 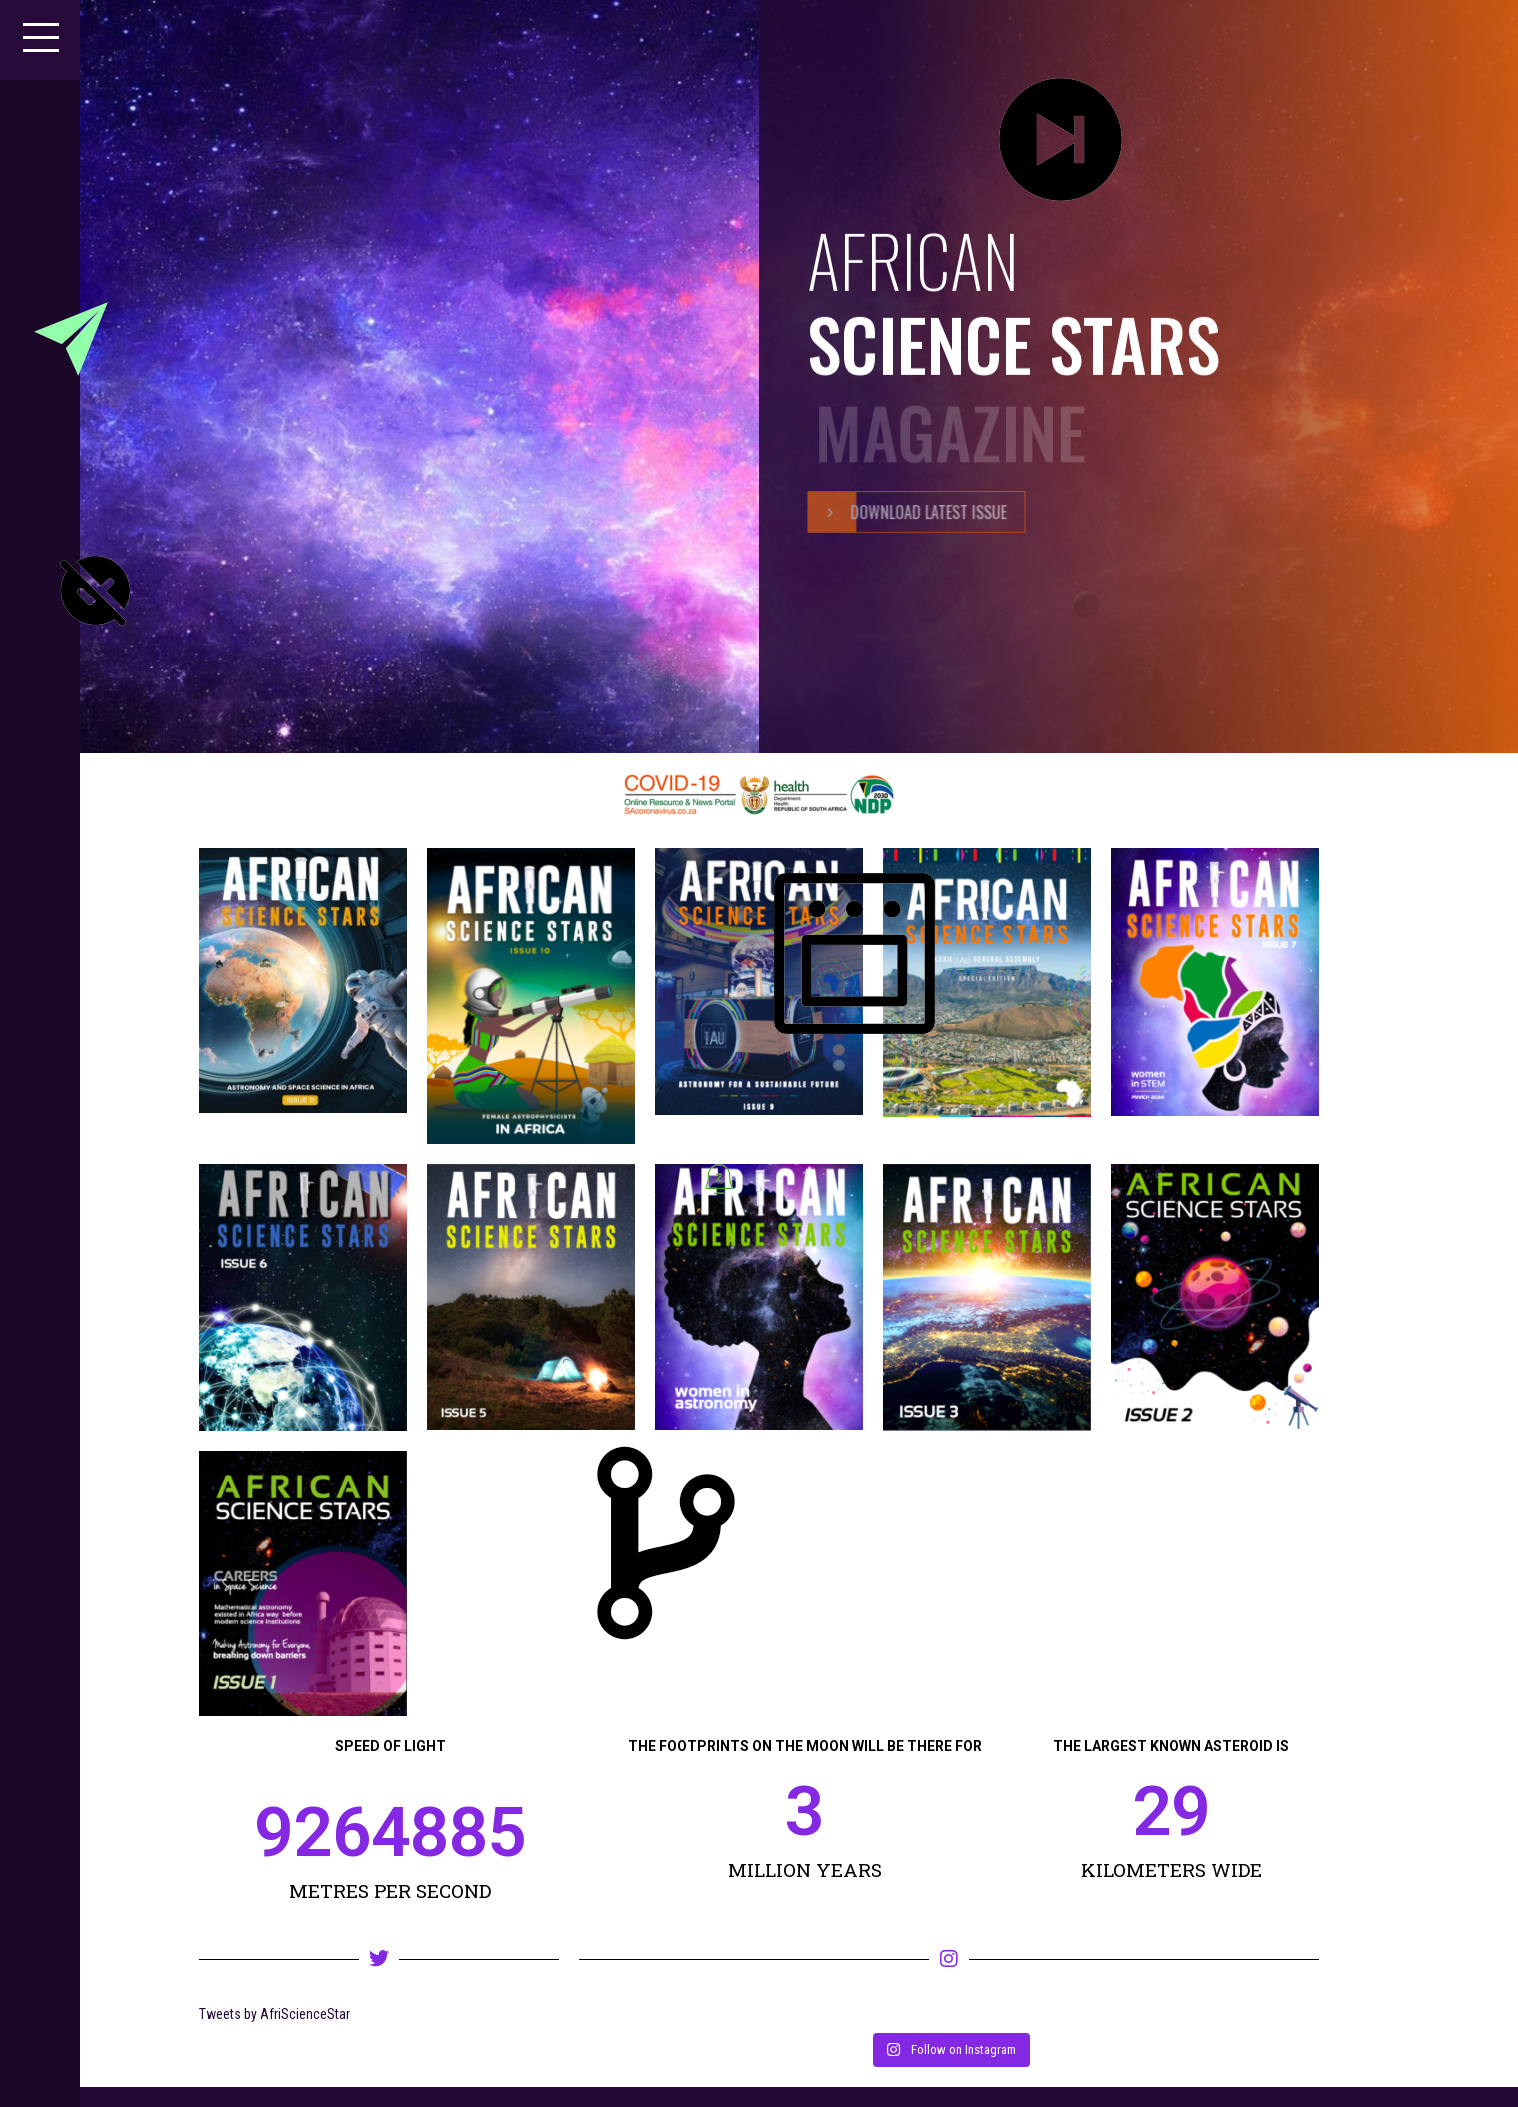 I want to click on indicates content is unpublished or hidden from public view, so click(x=95, y=590).